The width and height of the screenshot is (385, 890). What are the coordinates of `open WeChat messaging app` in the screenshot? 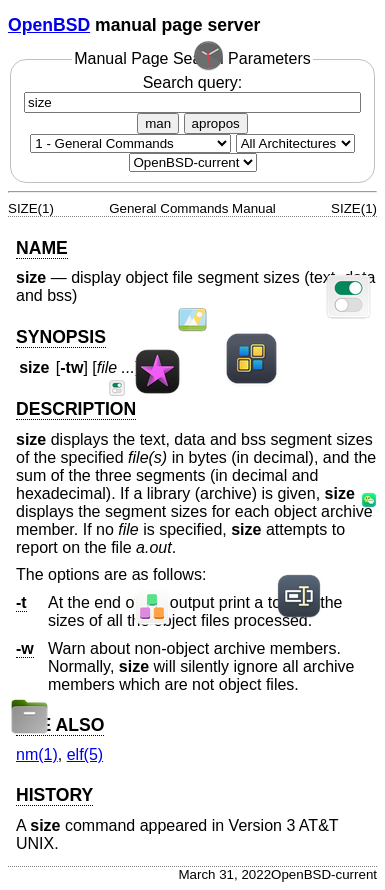 It's located at (369, 500).